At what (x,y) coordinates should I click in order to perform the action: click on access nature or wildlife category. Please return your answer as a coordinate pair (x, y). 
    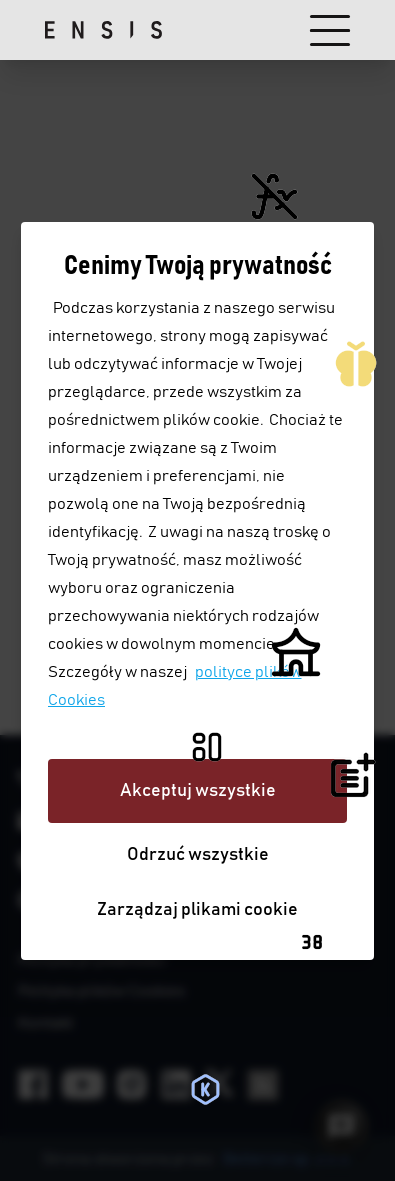
    Looking at the image, I should click on (356, 364).